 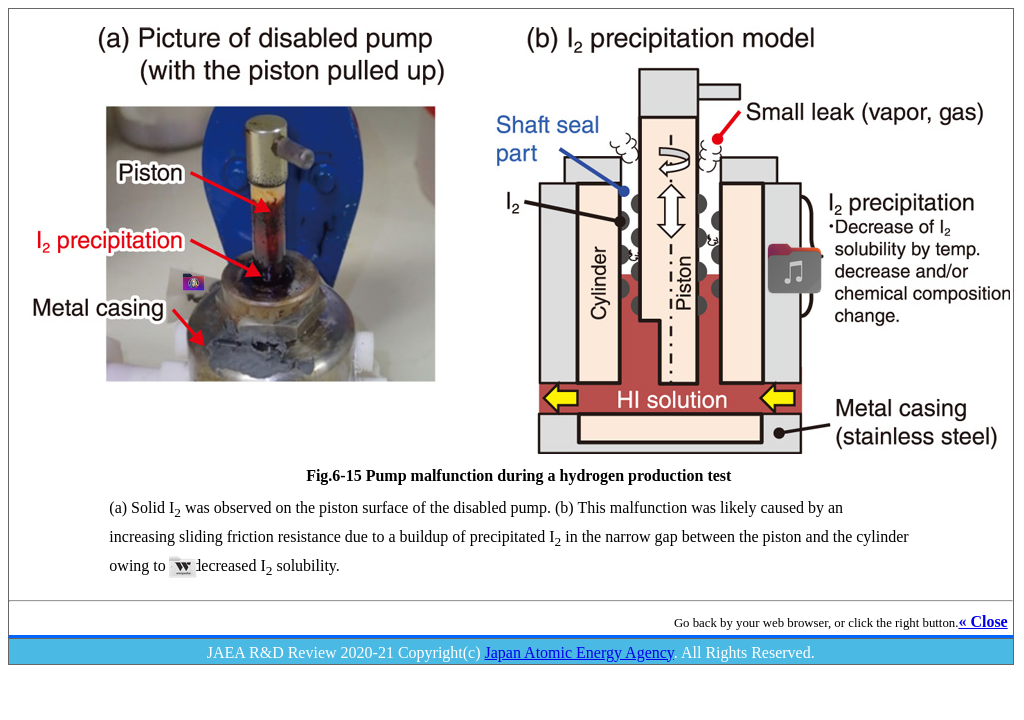 What do you see at coordinates (193, 282) in the screenshot?
I see `open Leonardo.ai project folder` at bounding box center [193, 282].